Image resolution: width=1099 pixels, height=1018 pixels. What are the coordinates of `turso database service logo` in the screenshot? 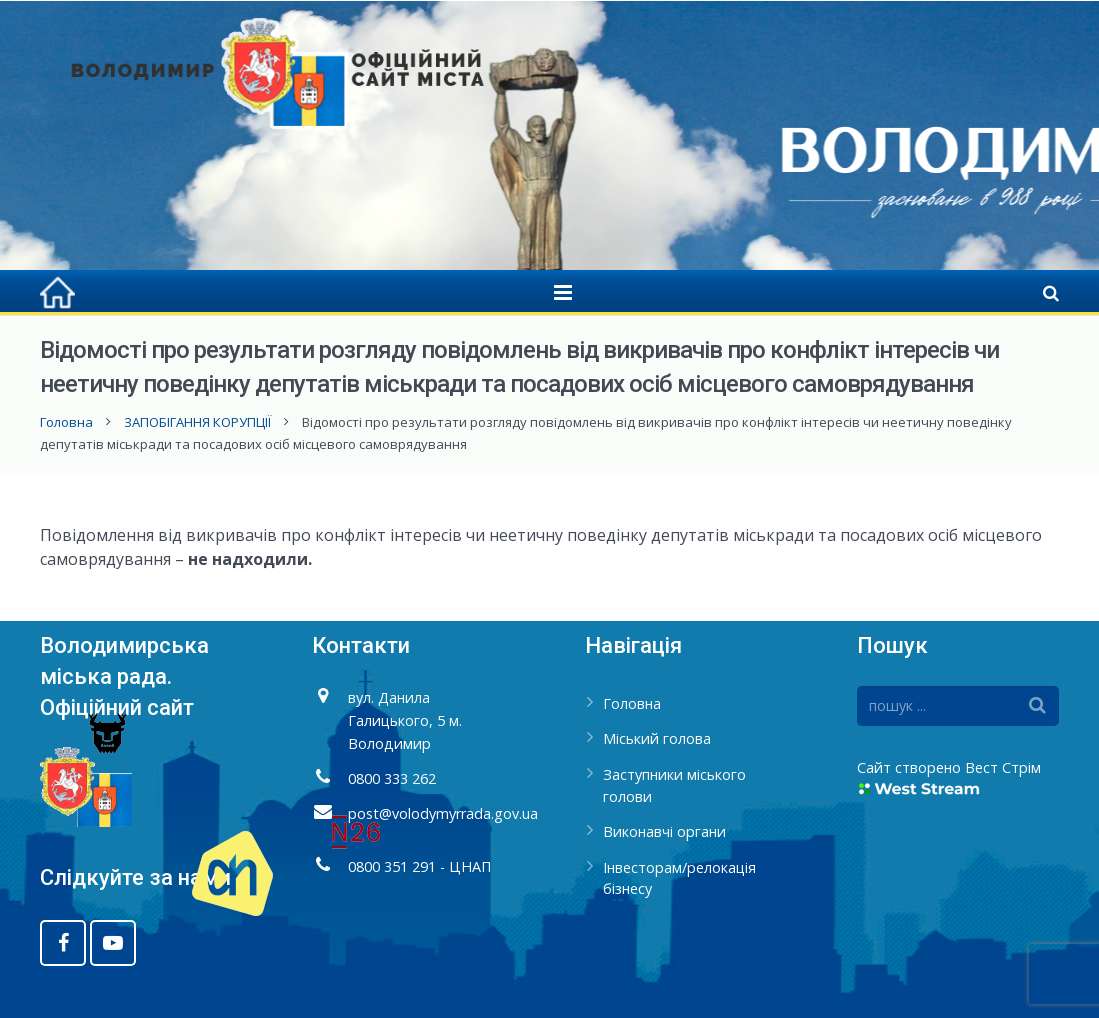 It's located at (107, 733).